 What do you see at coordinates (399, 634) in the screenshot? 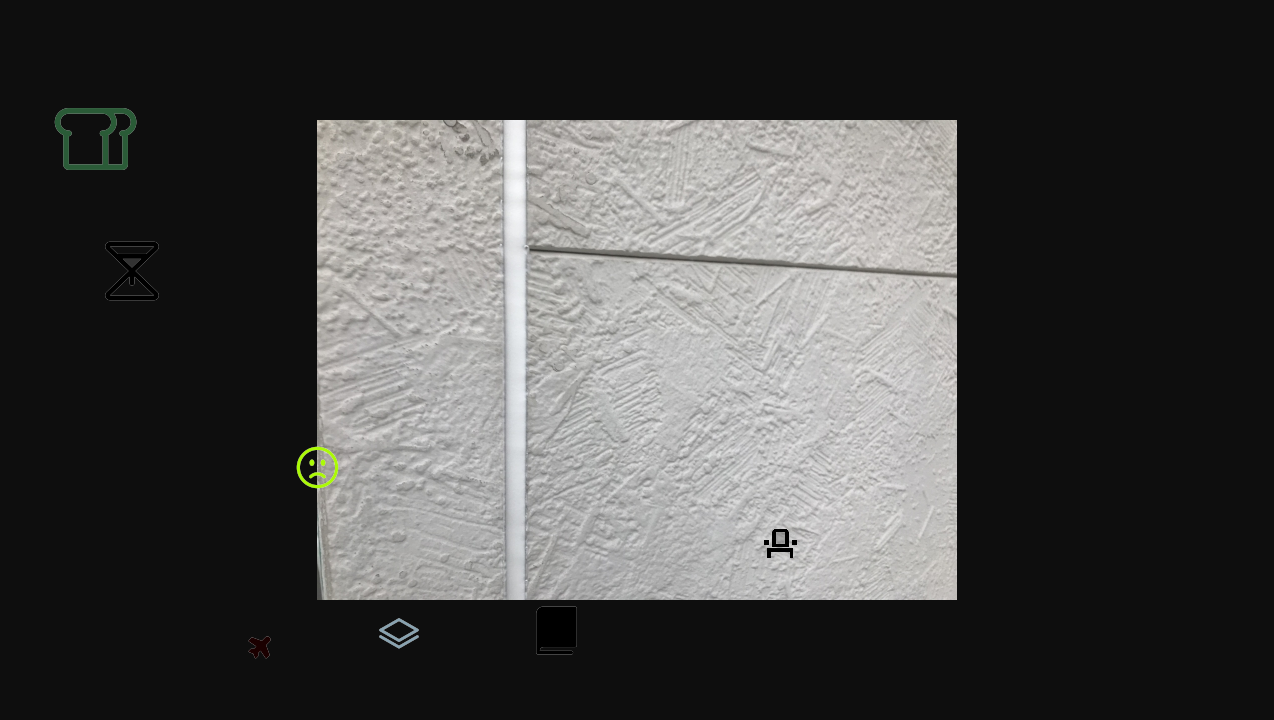
I see `view layers or stacked content` at bounding box center [399, 634].